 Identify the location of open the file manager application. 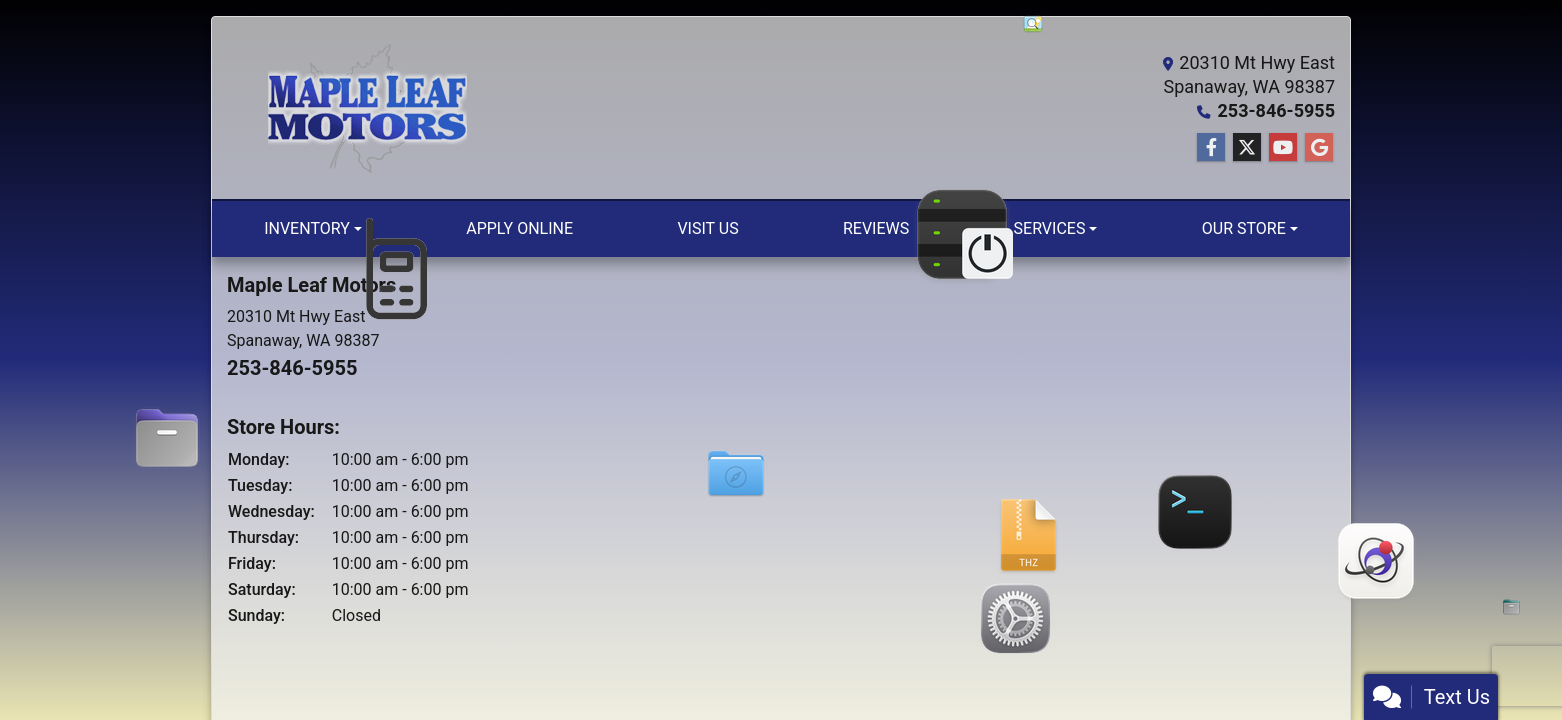
(167, 438).